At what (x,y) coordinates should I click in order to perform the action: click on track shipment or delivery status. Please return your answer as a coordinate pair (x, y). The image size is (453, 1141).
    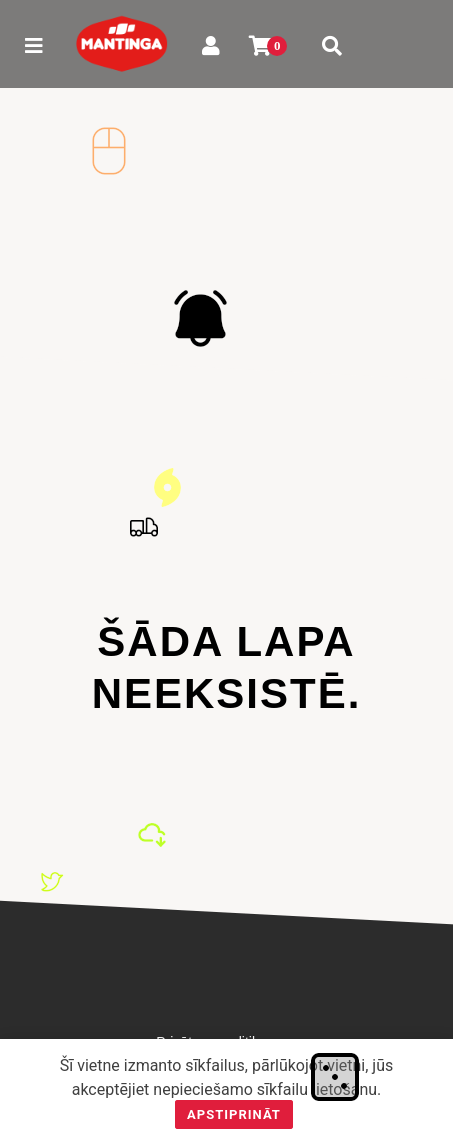
    Looking at the image, I should click on (144, 527).